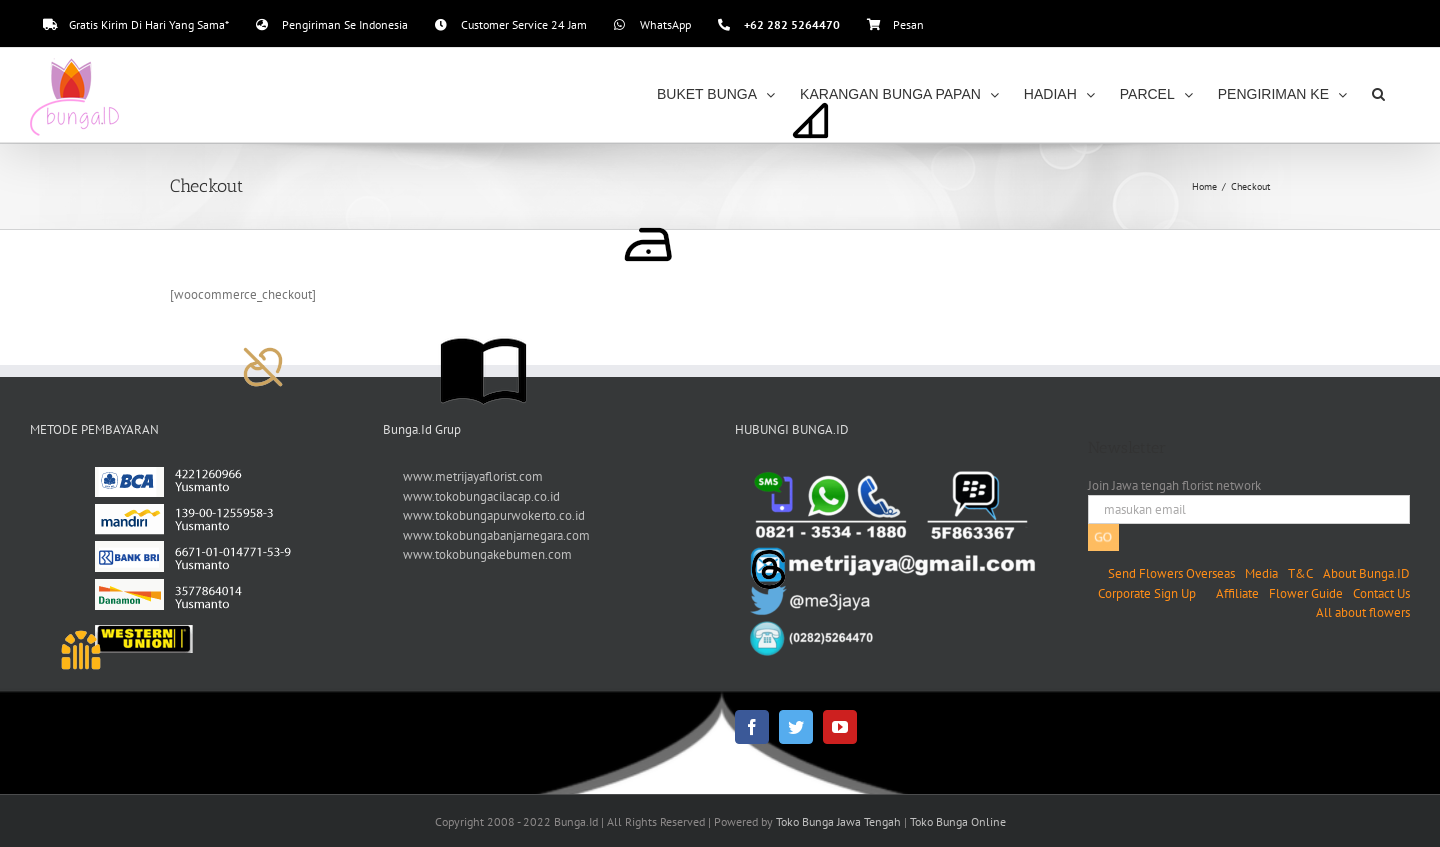 This screenshot has height=847, width=1440. I want to click on access dungeon or castle-themed game content, so click(81, 650).